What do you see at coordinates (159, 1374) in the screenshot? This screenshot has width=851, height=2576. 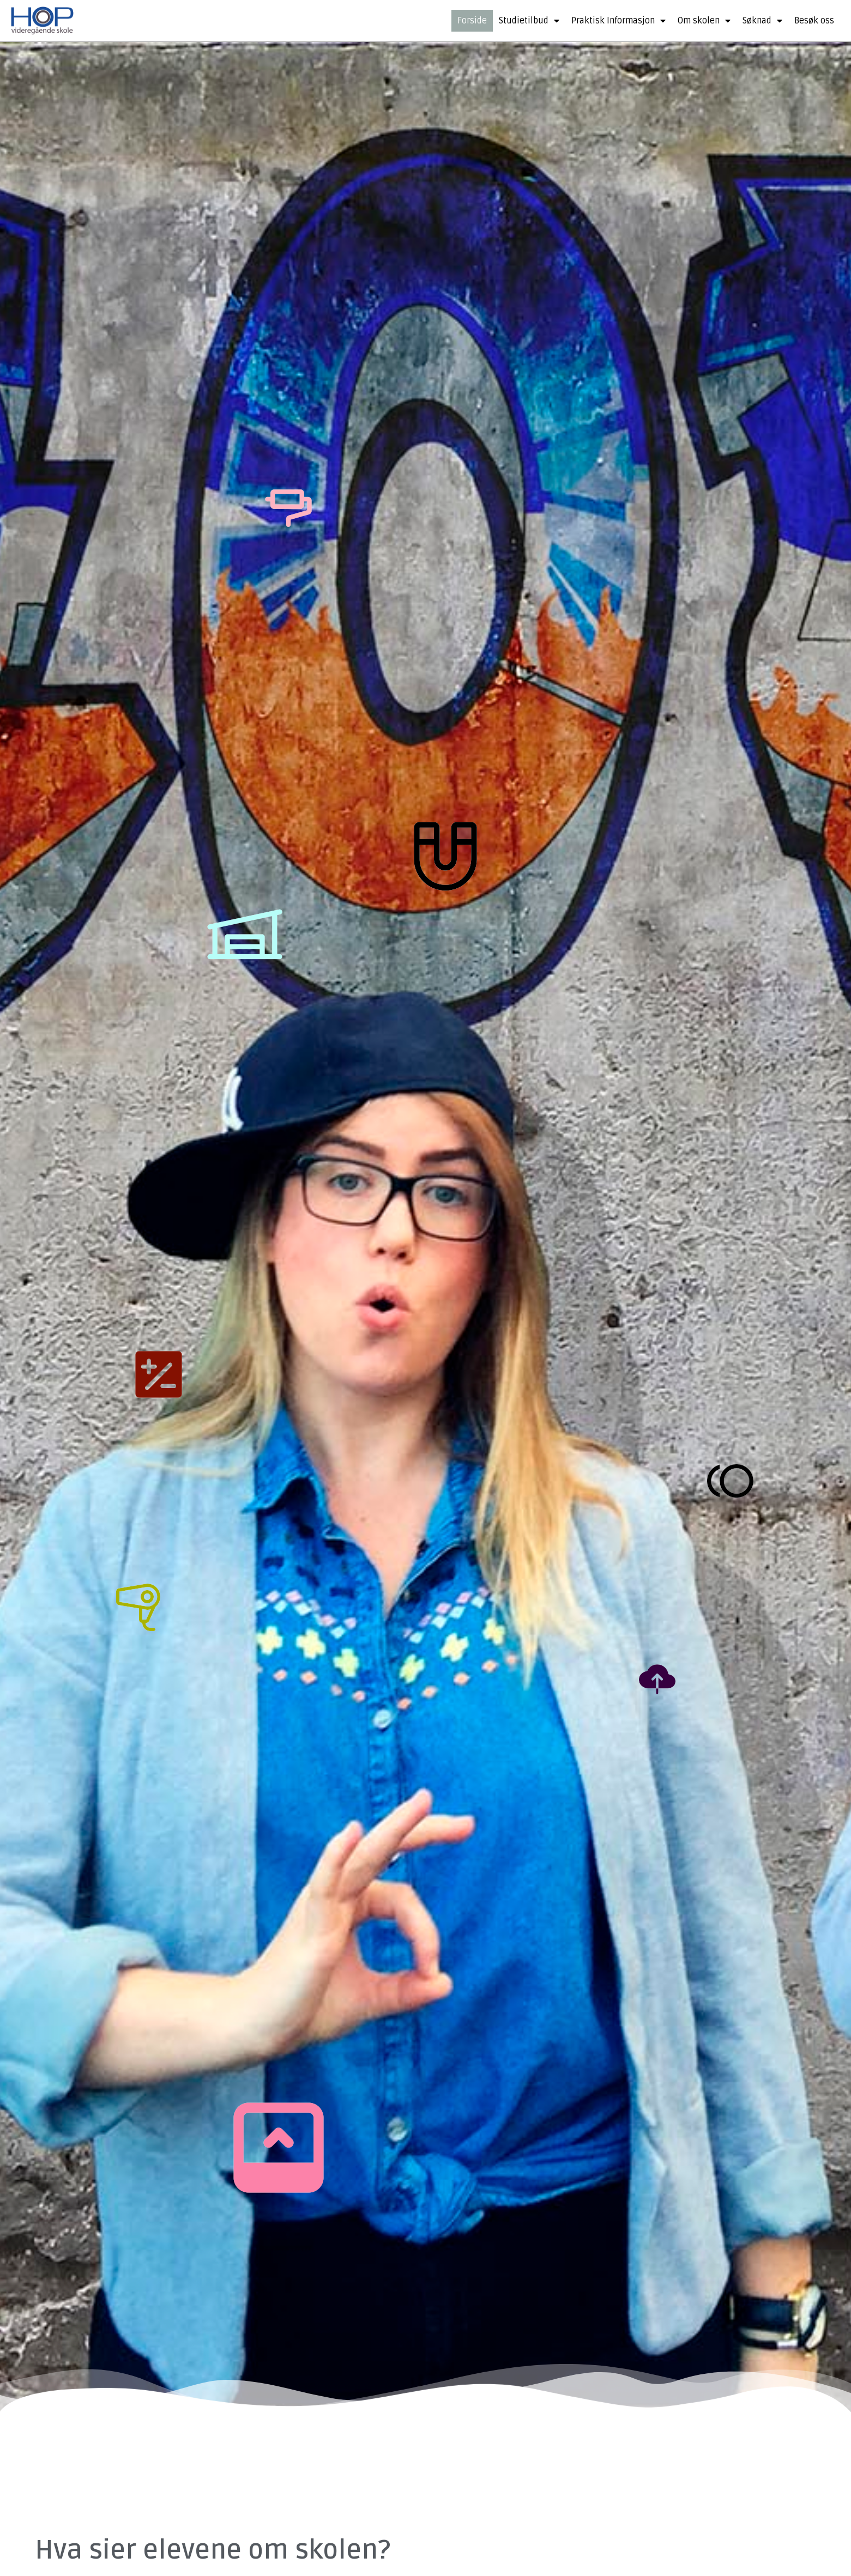 I see `toggle between adding and subtracting values` at bounding box center [159, 1374].